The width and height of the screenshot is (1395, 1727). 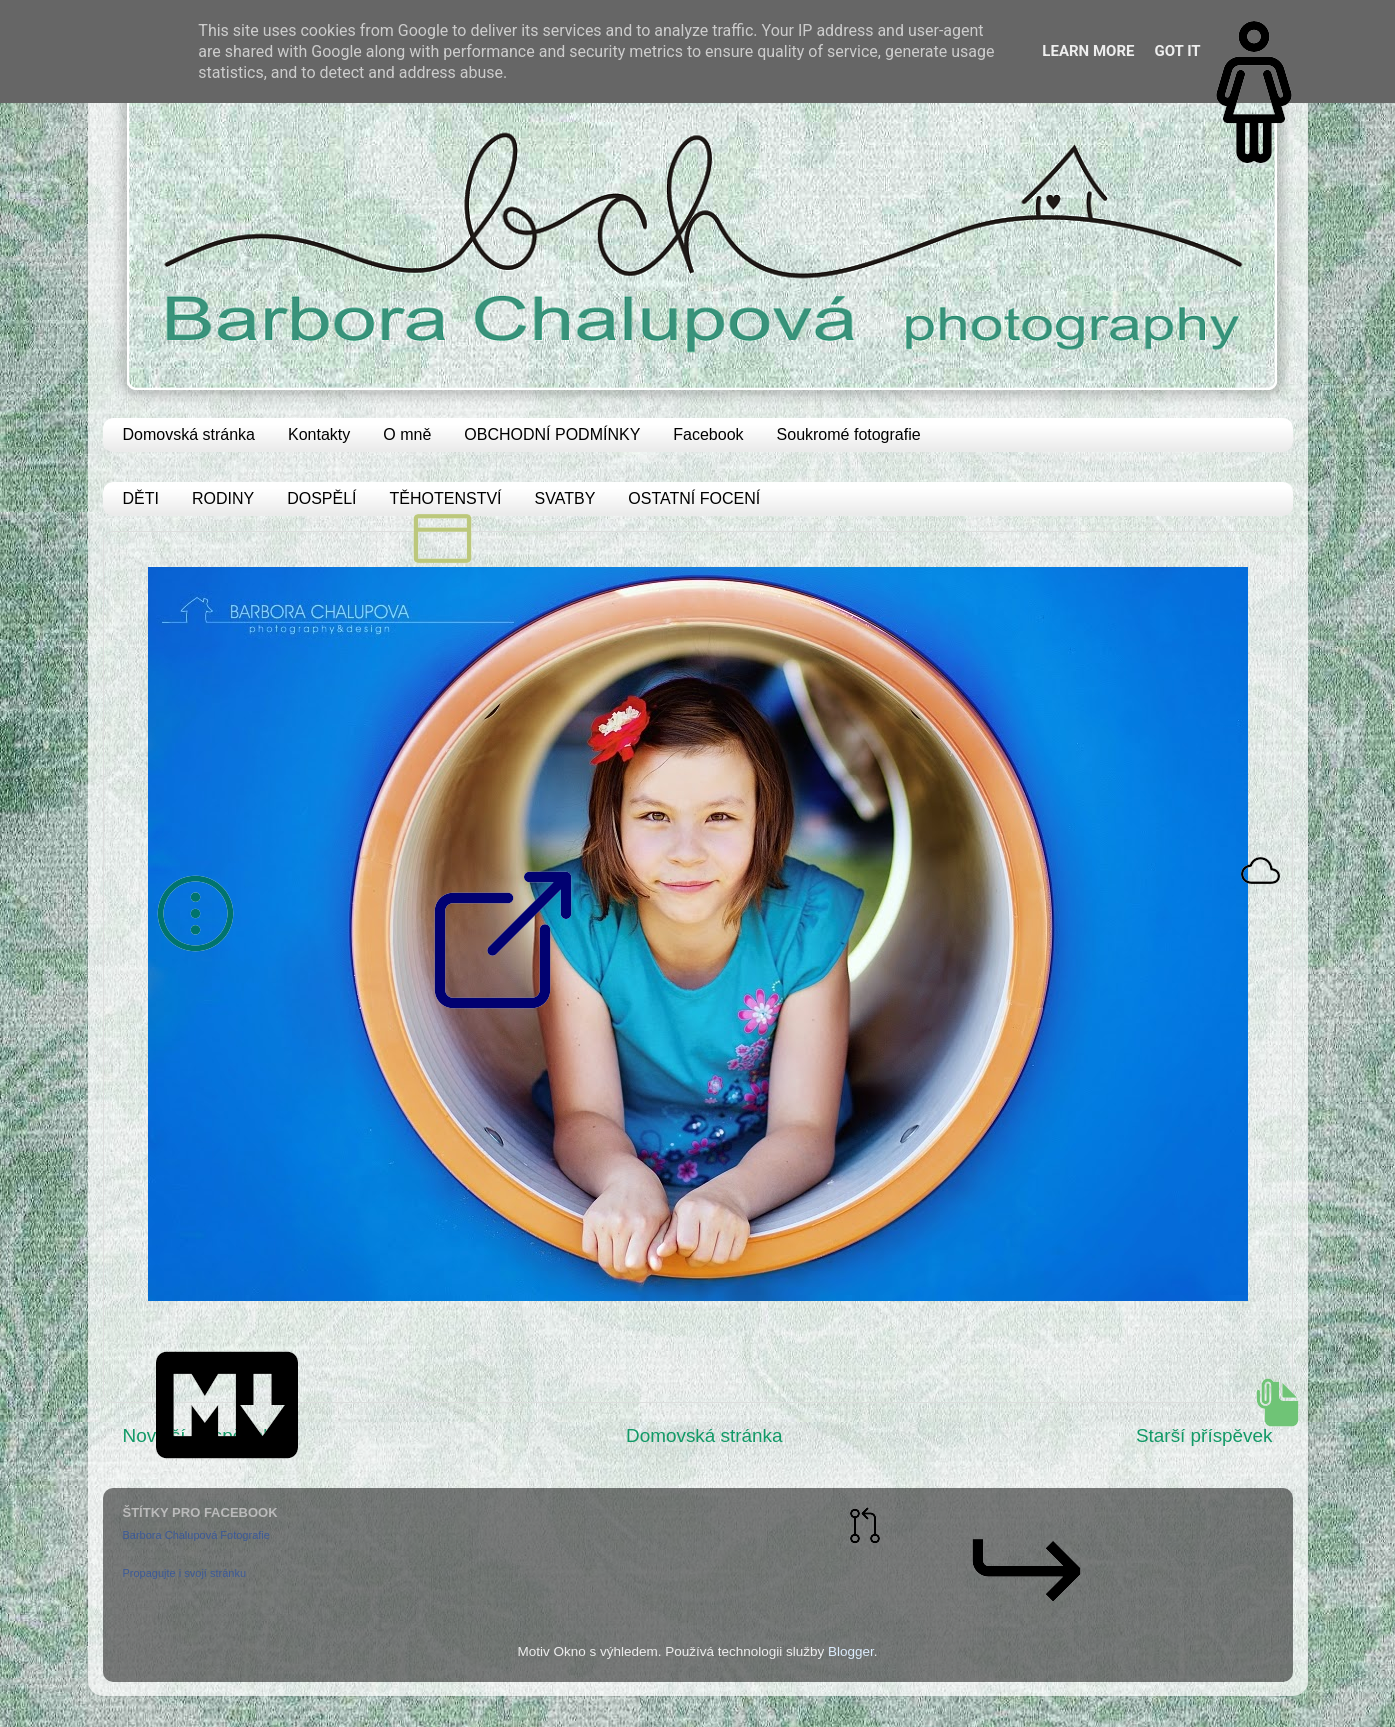 I want to click on attach a file or document, so click(x=1277, y=1402).